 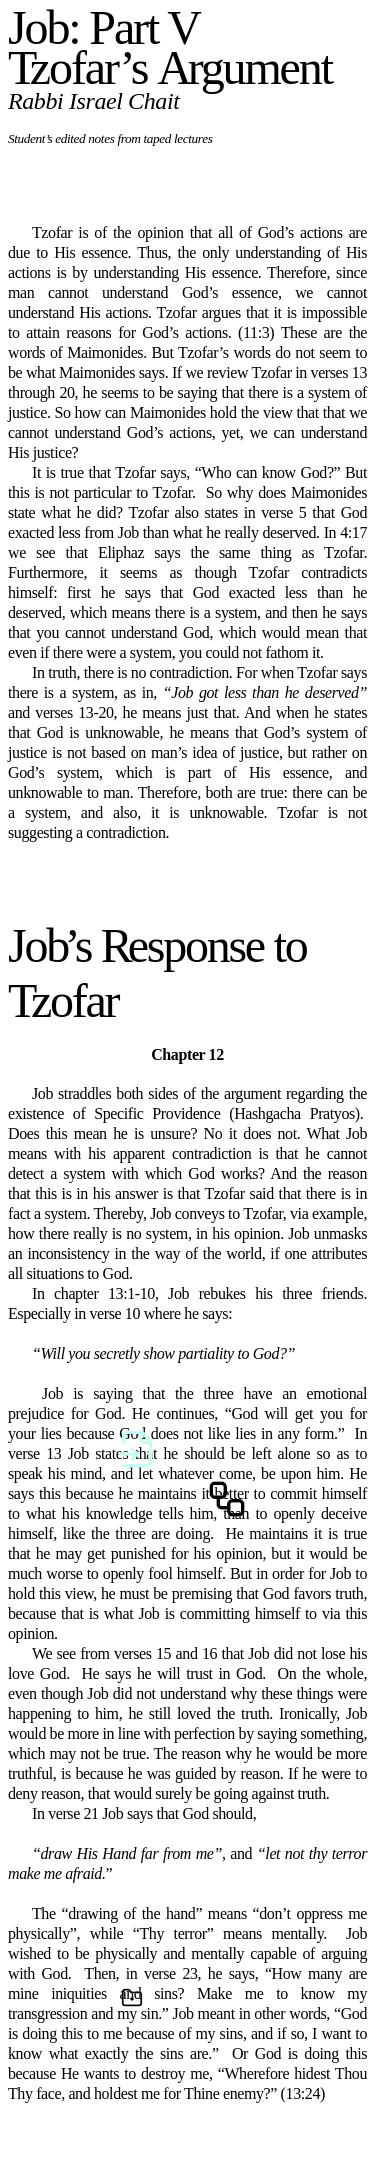 What do you see at coordinates (132, 1998) in the screenshot?
I see `folder with new or unread content` at bounding box center [132, 1998].